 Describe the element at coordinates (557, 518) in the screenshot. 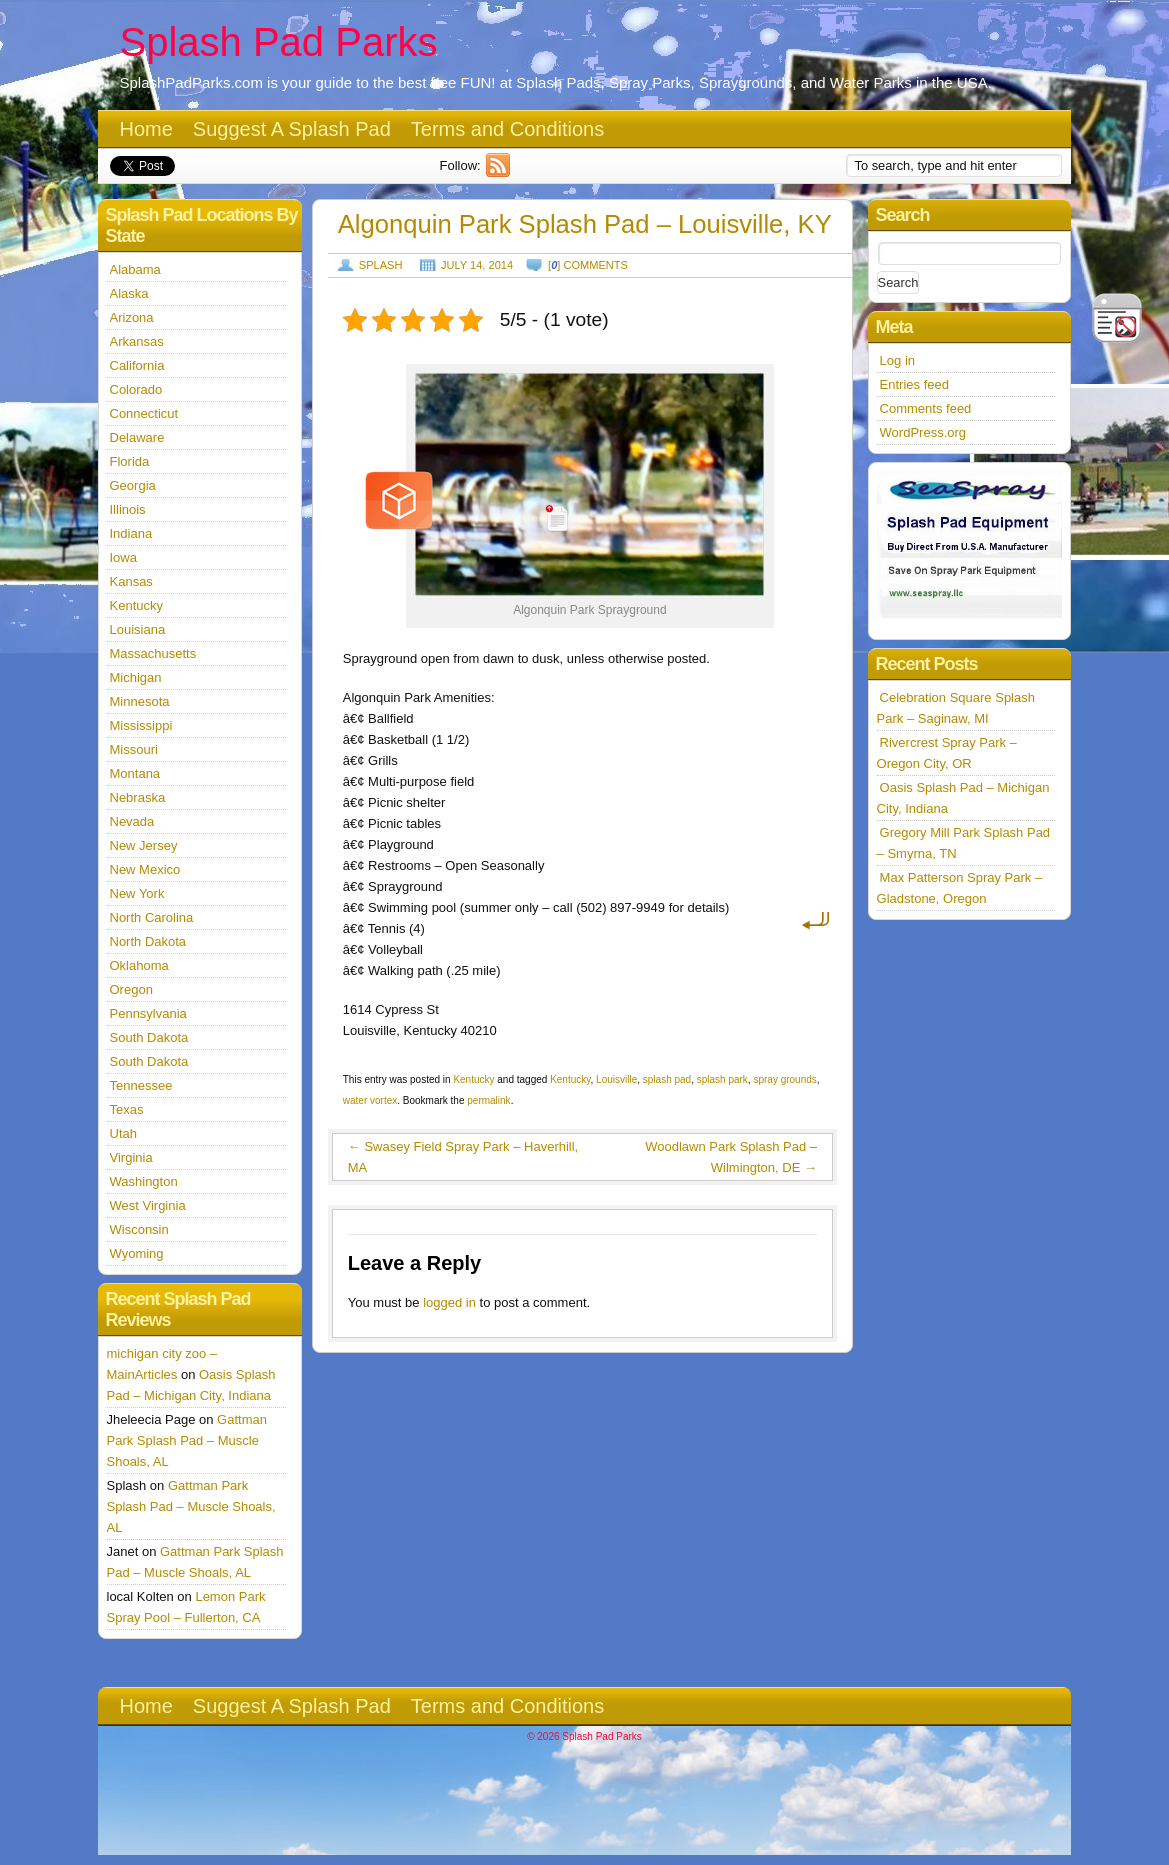

I see `send or share a document` at that location.